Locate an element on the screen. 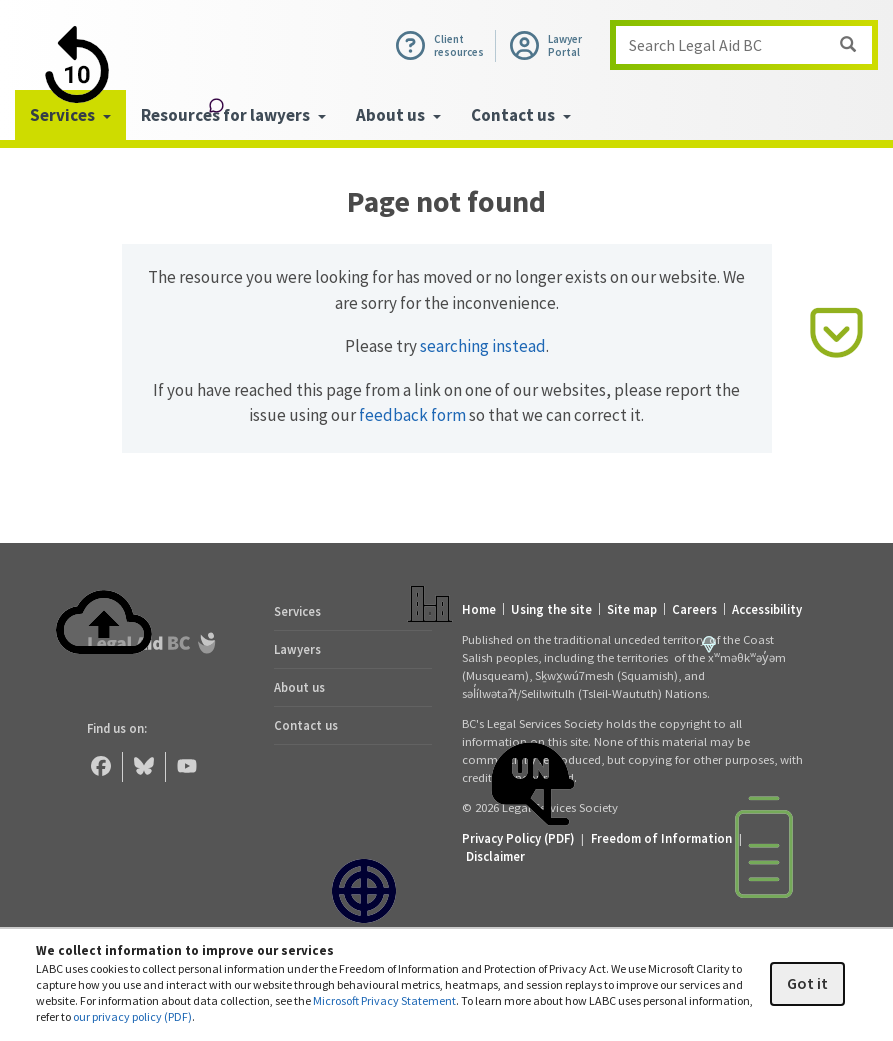 This screenshot has height=1041, width=893. view polar chart or radial data visualization is located at coordinates (364, 891).